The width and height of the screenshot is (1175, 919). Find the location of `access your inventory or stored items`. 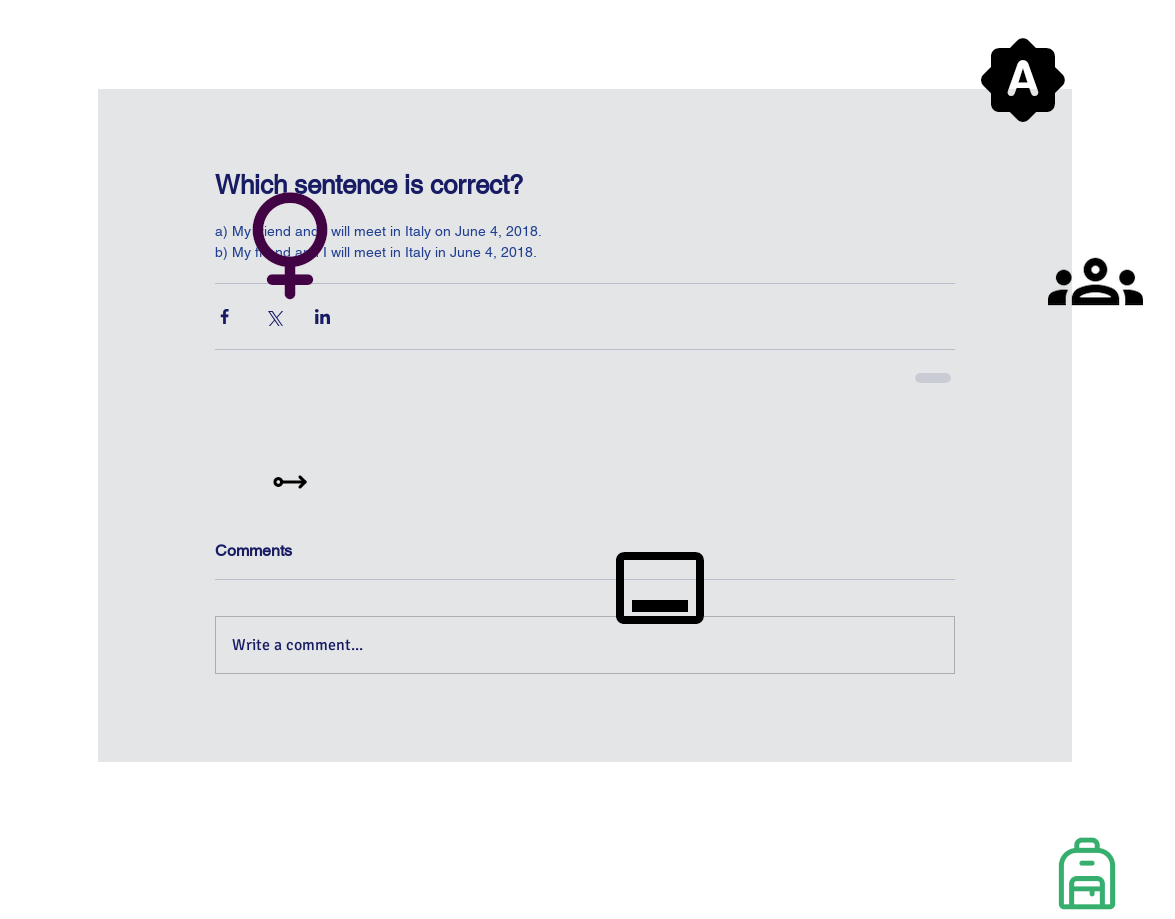

access your inventory or stored items is located at coordinates (1087, 876).